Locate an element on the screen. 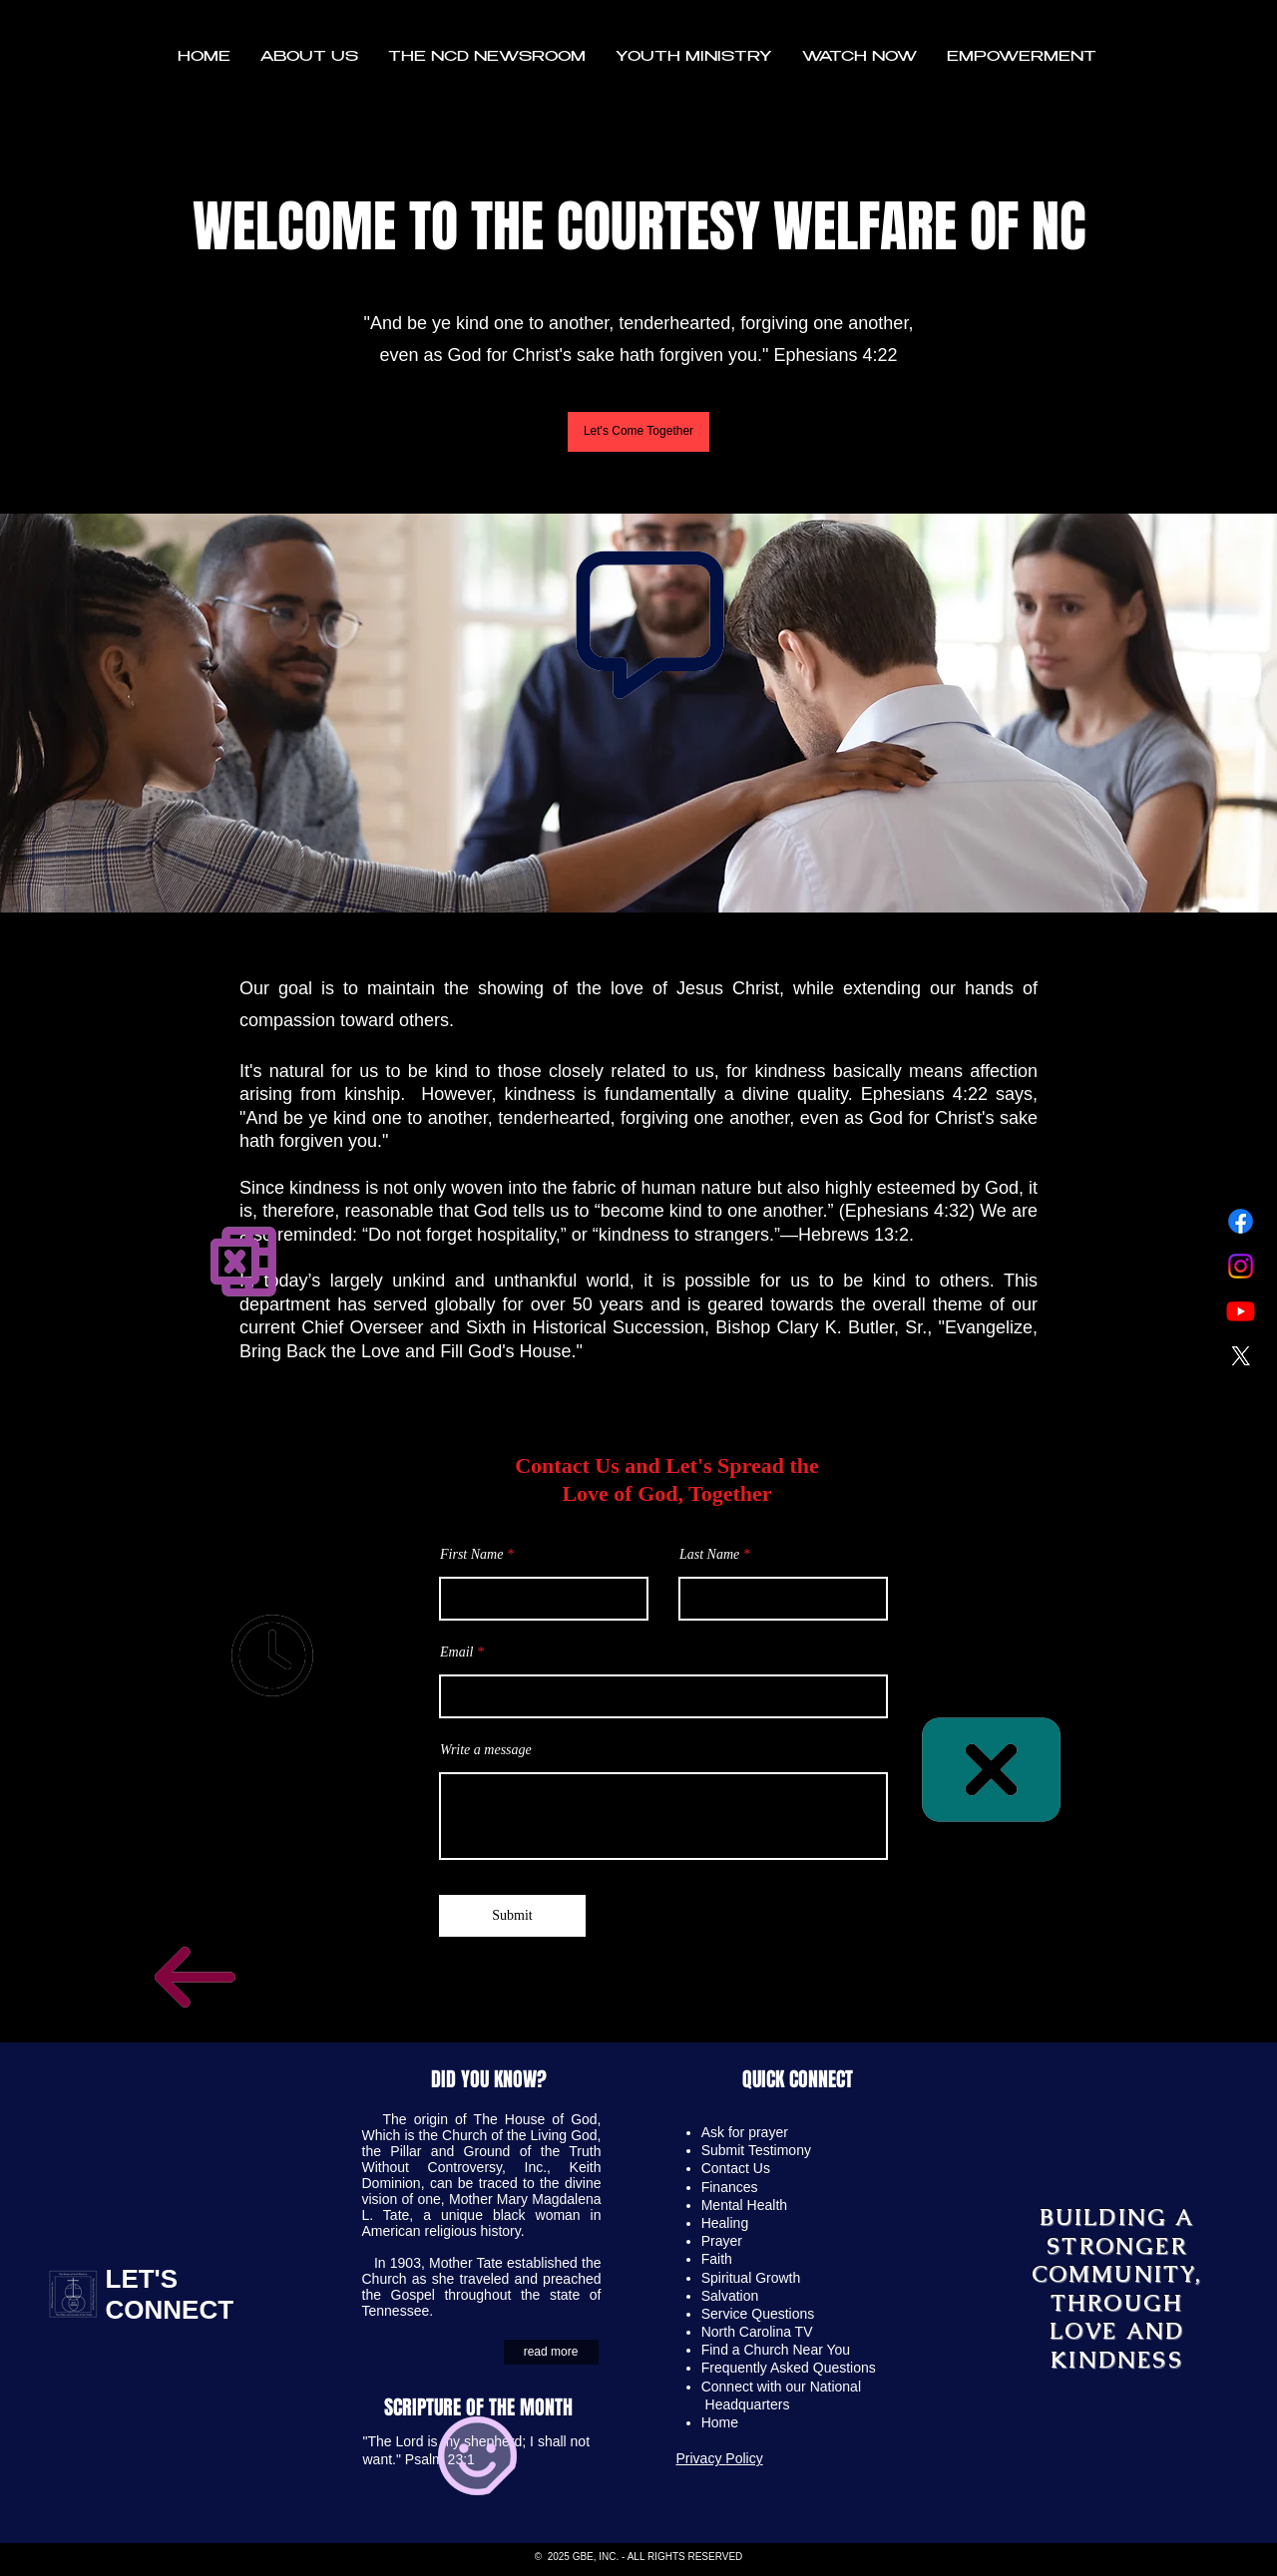 The image size is (1277, 2576). open Microsoft Excel is located at coordinates (246, 1262).